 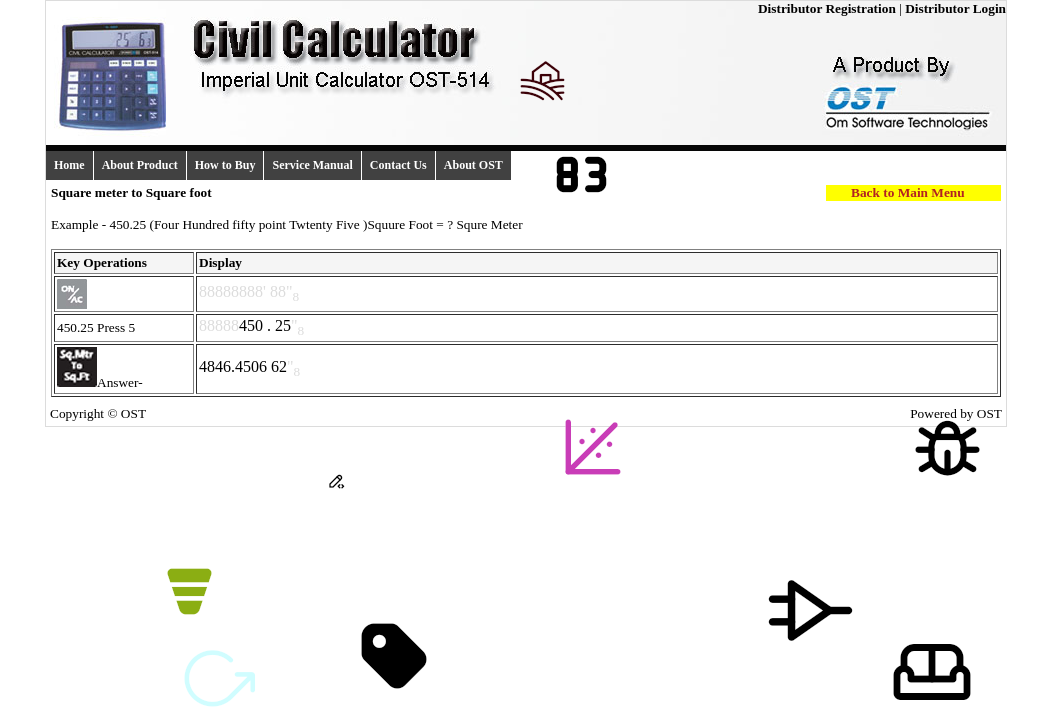 I want to click on browse furniture or home decor items, so click(x=932, y=672).